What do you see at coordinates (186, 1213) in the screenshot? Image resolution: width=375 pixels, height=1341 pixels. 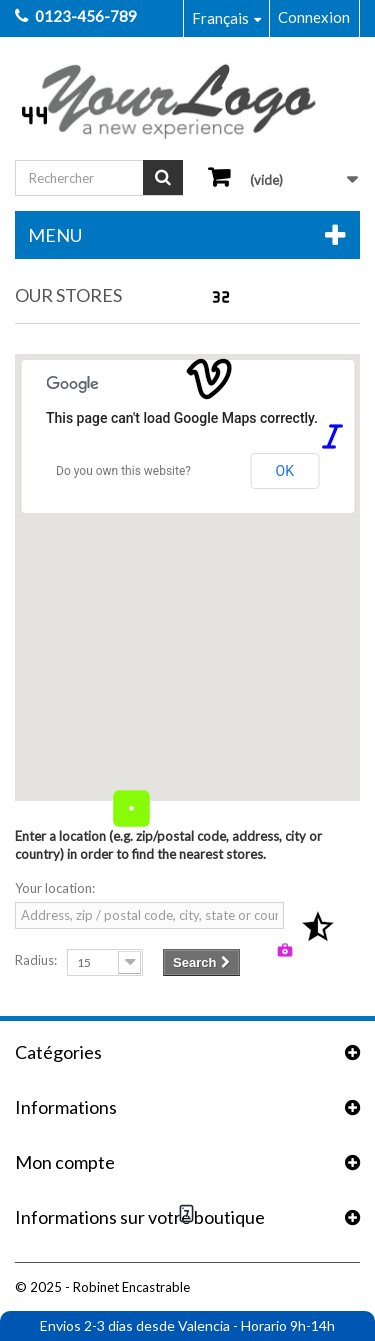 I see `play a 7 card in a card game` at bounding box center [186, 1213].